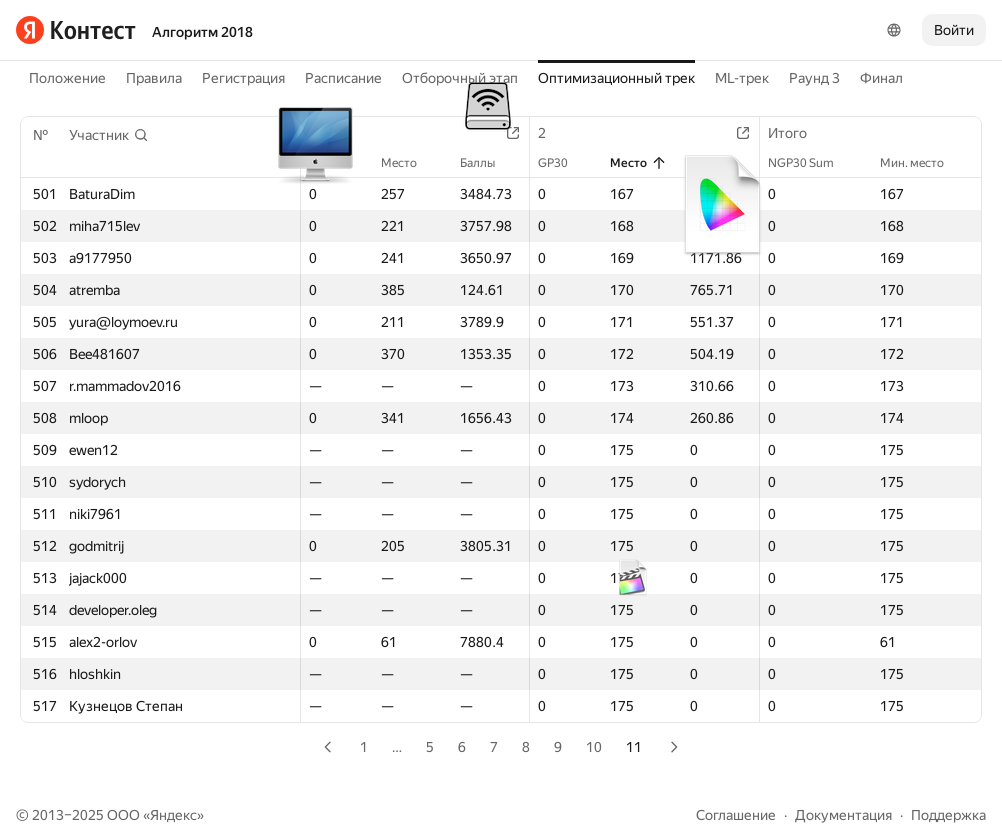 This screenshot has height=839, width=1002. I want to click on access a wireless network drive, so click(488, 106).